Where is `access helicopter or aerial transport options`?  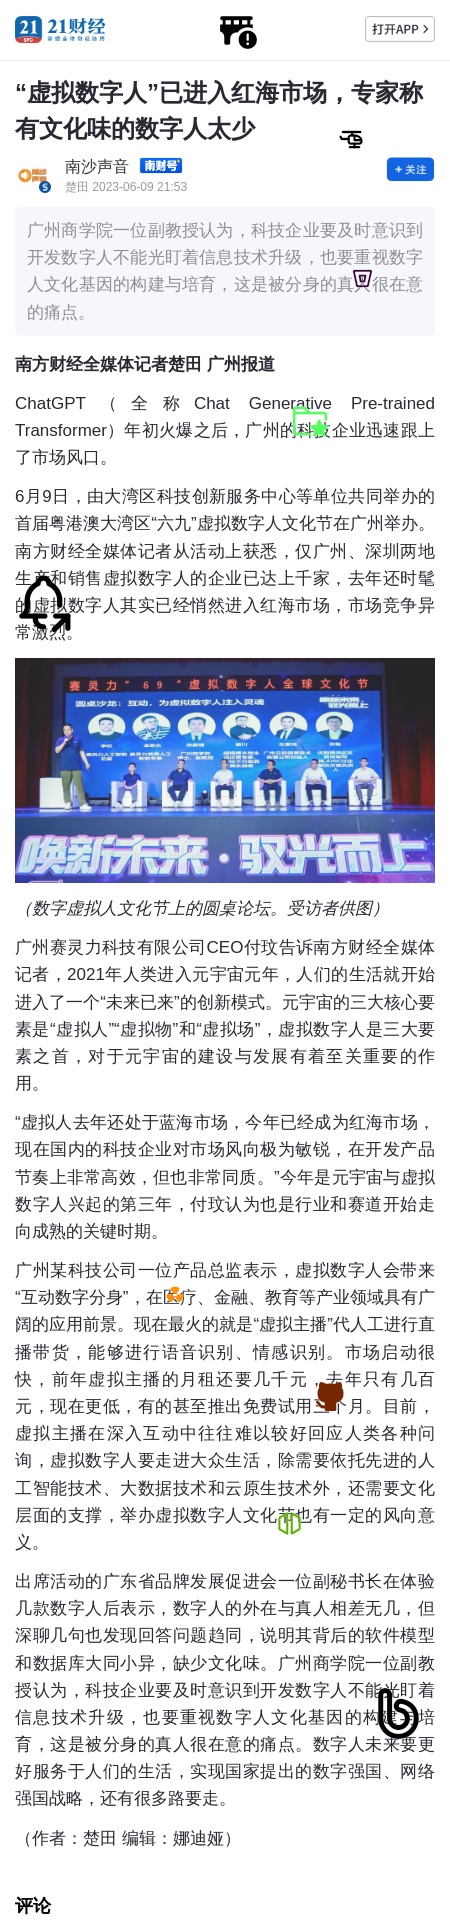
access helicopter or aerial transport options is located at coordinates (351, 139).